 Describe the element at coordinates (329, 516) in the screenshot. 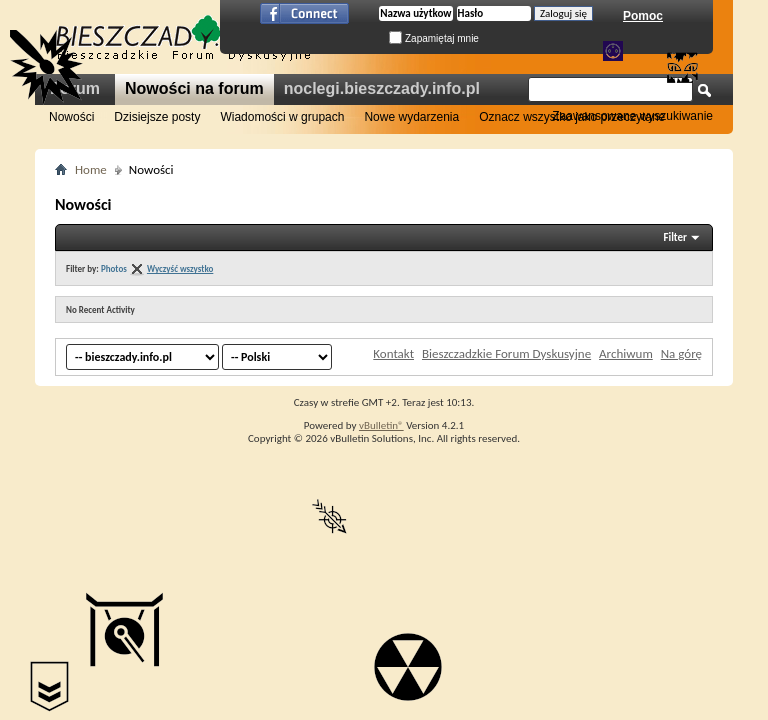

I see `aim or target an object in-game` at that location.